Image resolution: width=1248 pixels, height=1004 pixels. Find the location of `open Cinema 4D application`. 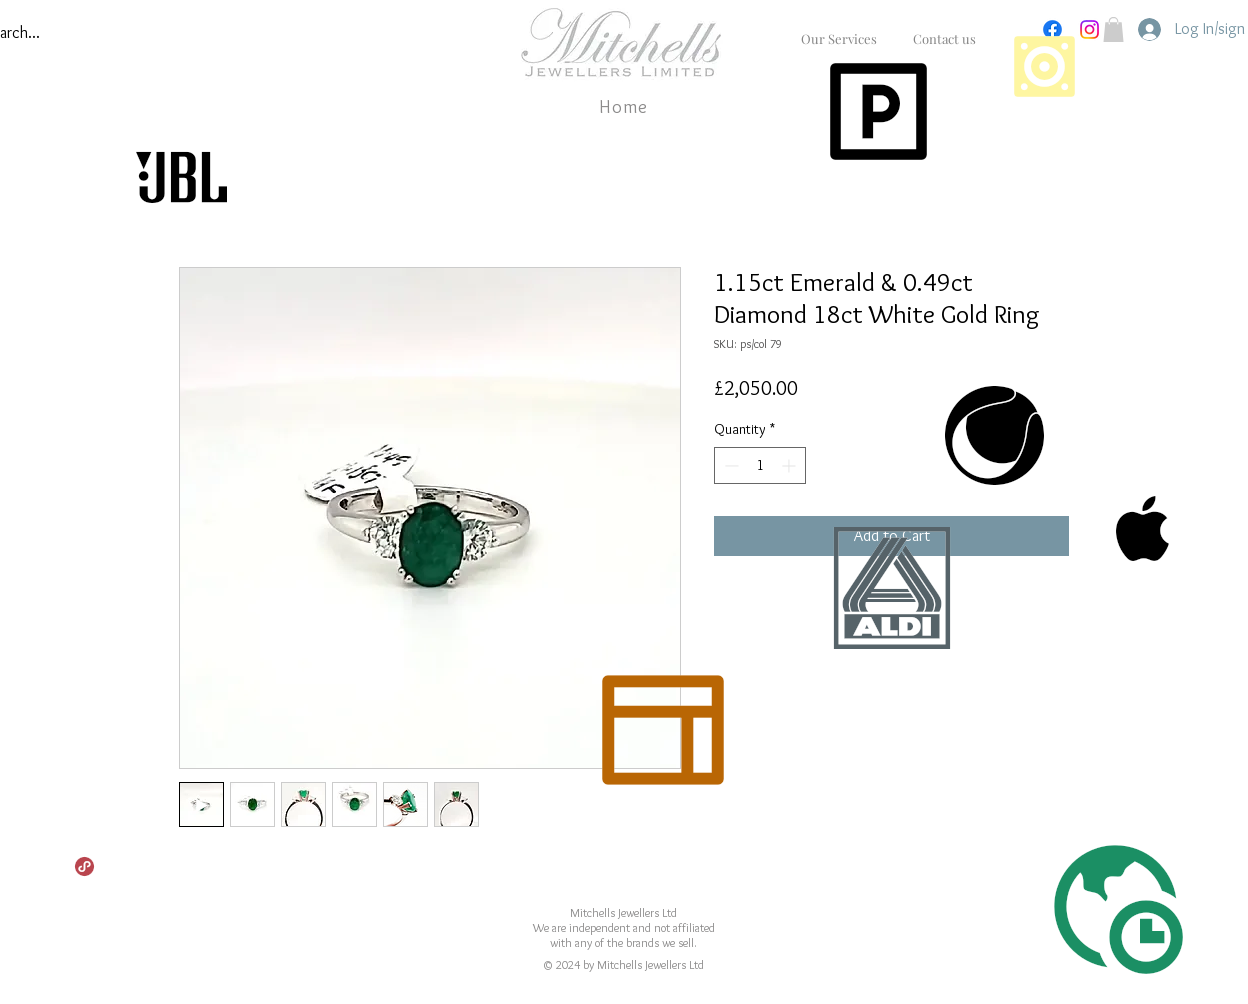

open Cinema 4D application is located at coordinates (994, 435).